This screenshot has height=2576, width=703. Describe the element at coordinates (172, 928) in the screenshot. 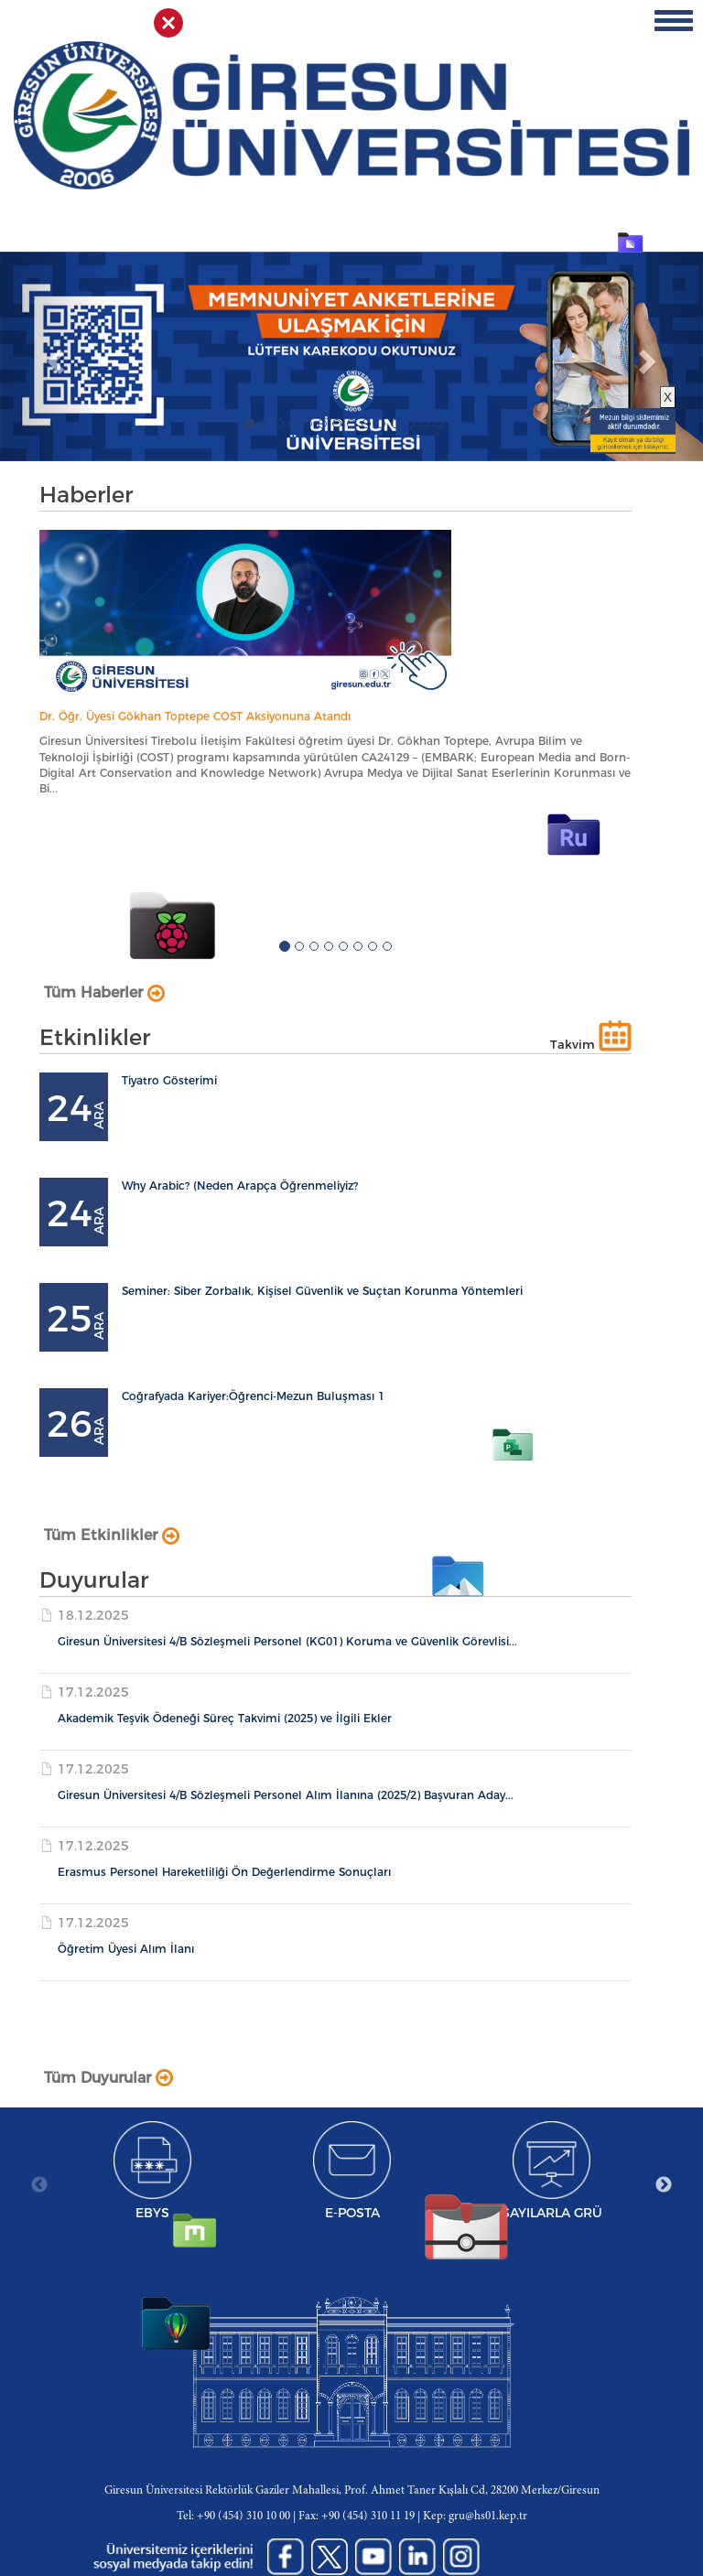

I see `folder containing Raspberry Pi project files` at that location.